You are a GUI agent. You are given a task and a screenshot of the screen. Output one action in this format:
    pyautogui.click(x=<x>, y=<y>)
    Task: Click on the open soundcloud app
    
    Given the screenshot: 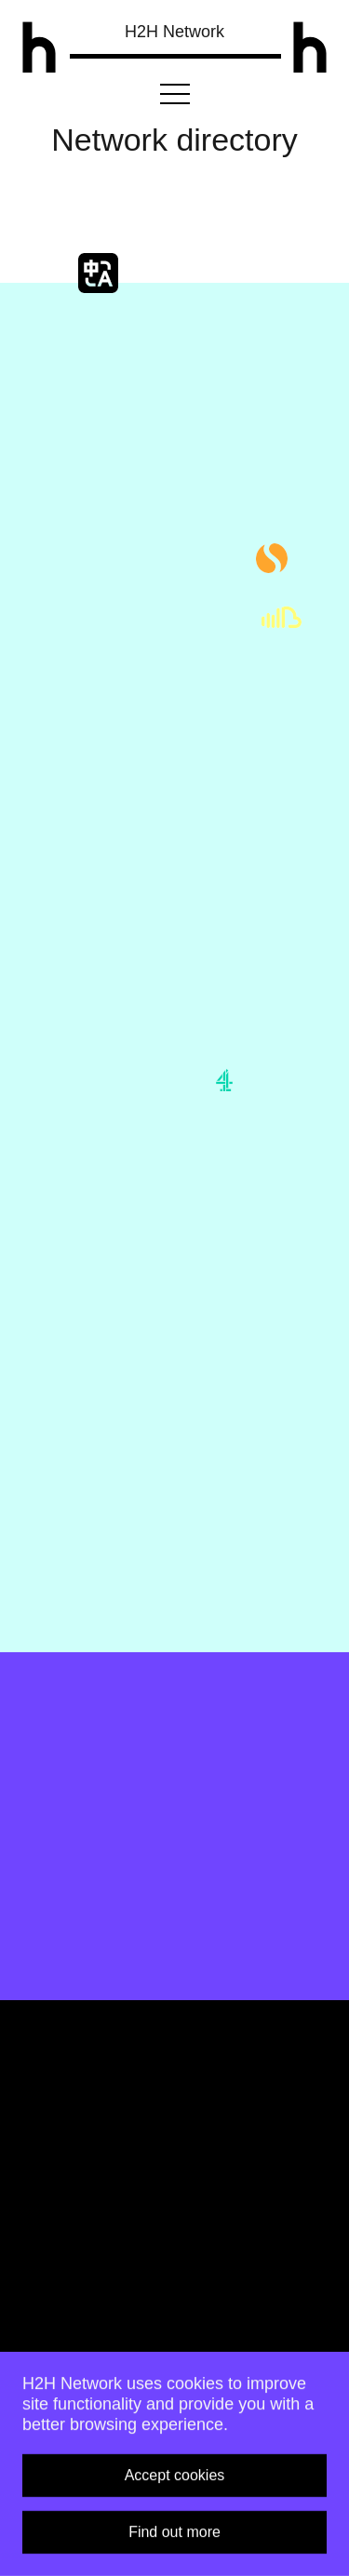 What is the action you would take?
    pyautogui.click(x=281, y=616)
    